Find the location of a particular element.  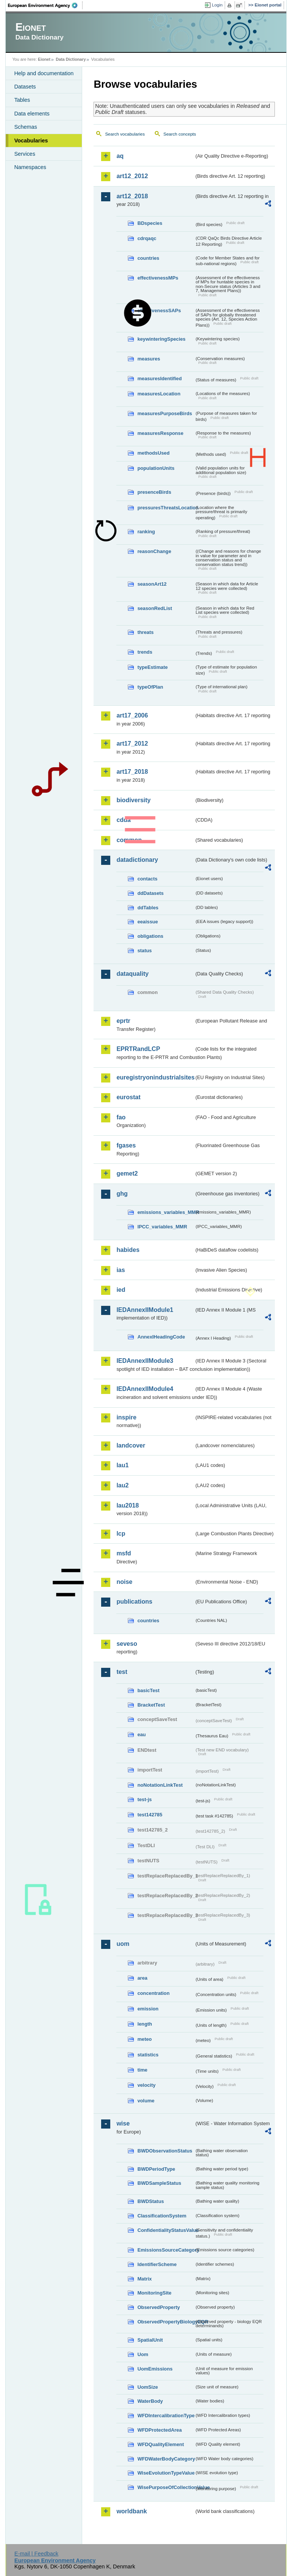

indicates device is locked or secured is located at coordinates (36, 1900).